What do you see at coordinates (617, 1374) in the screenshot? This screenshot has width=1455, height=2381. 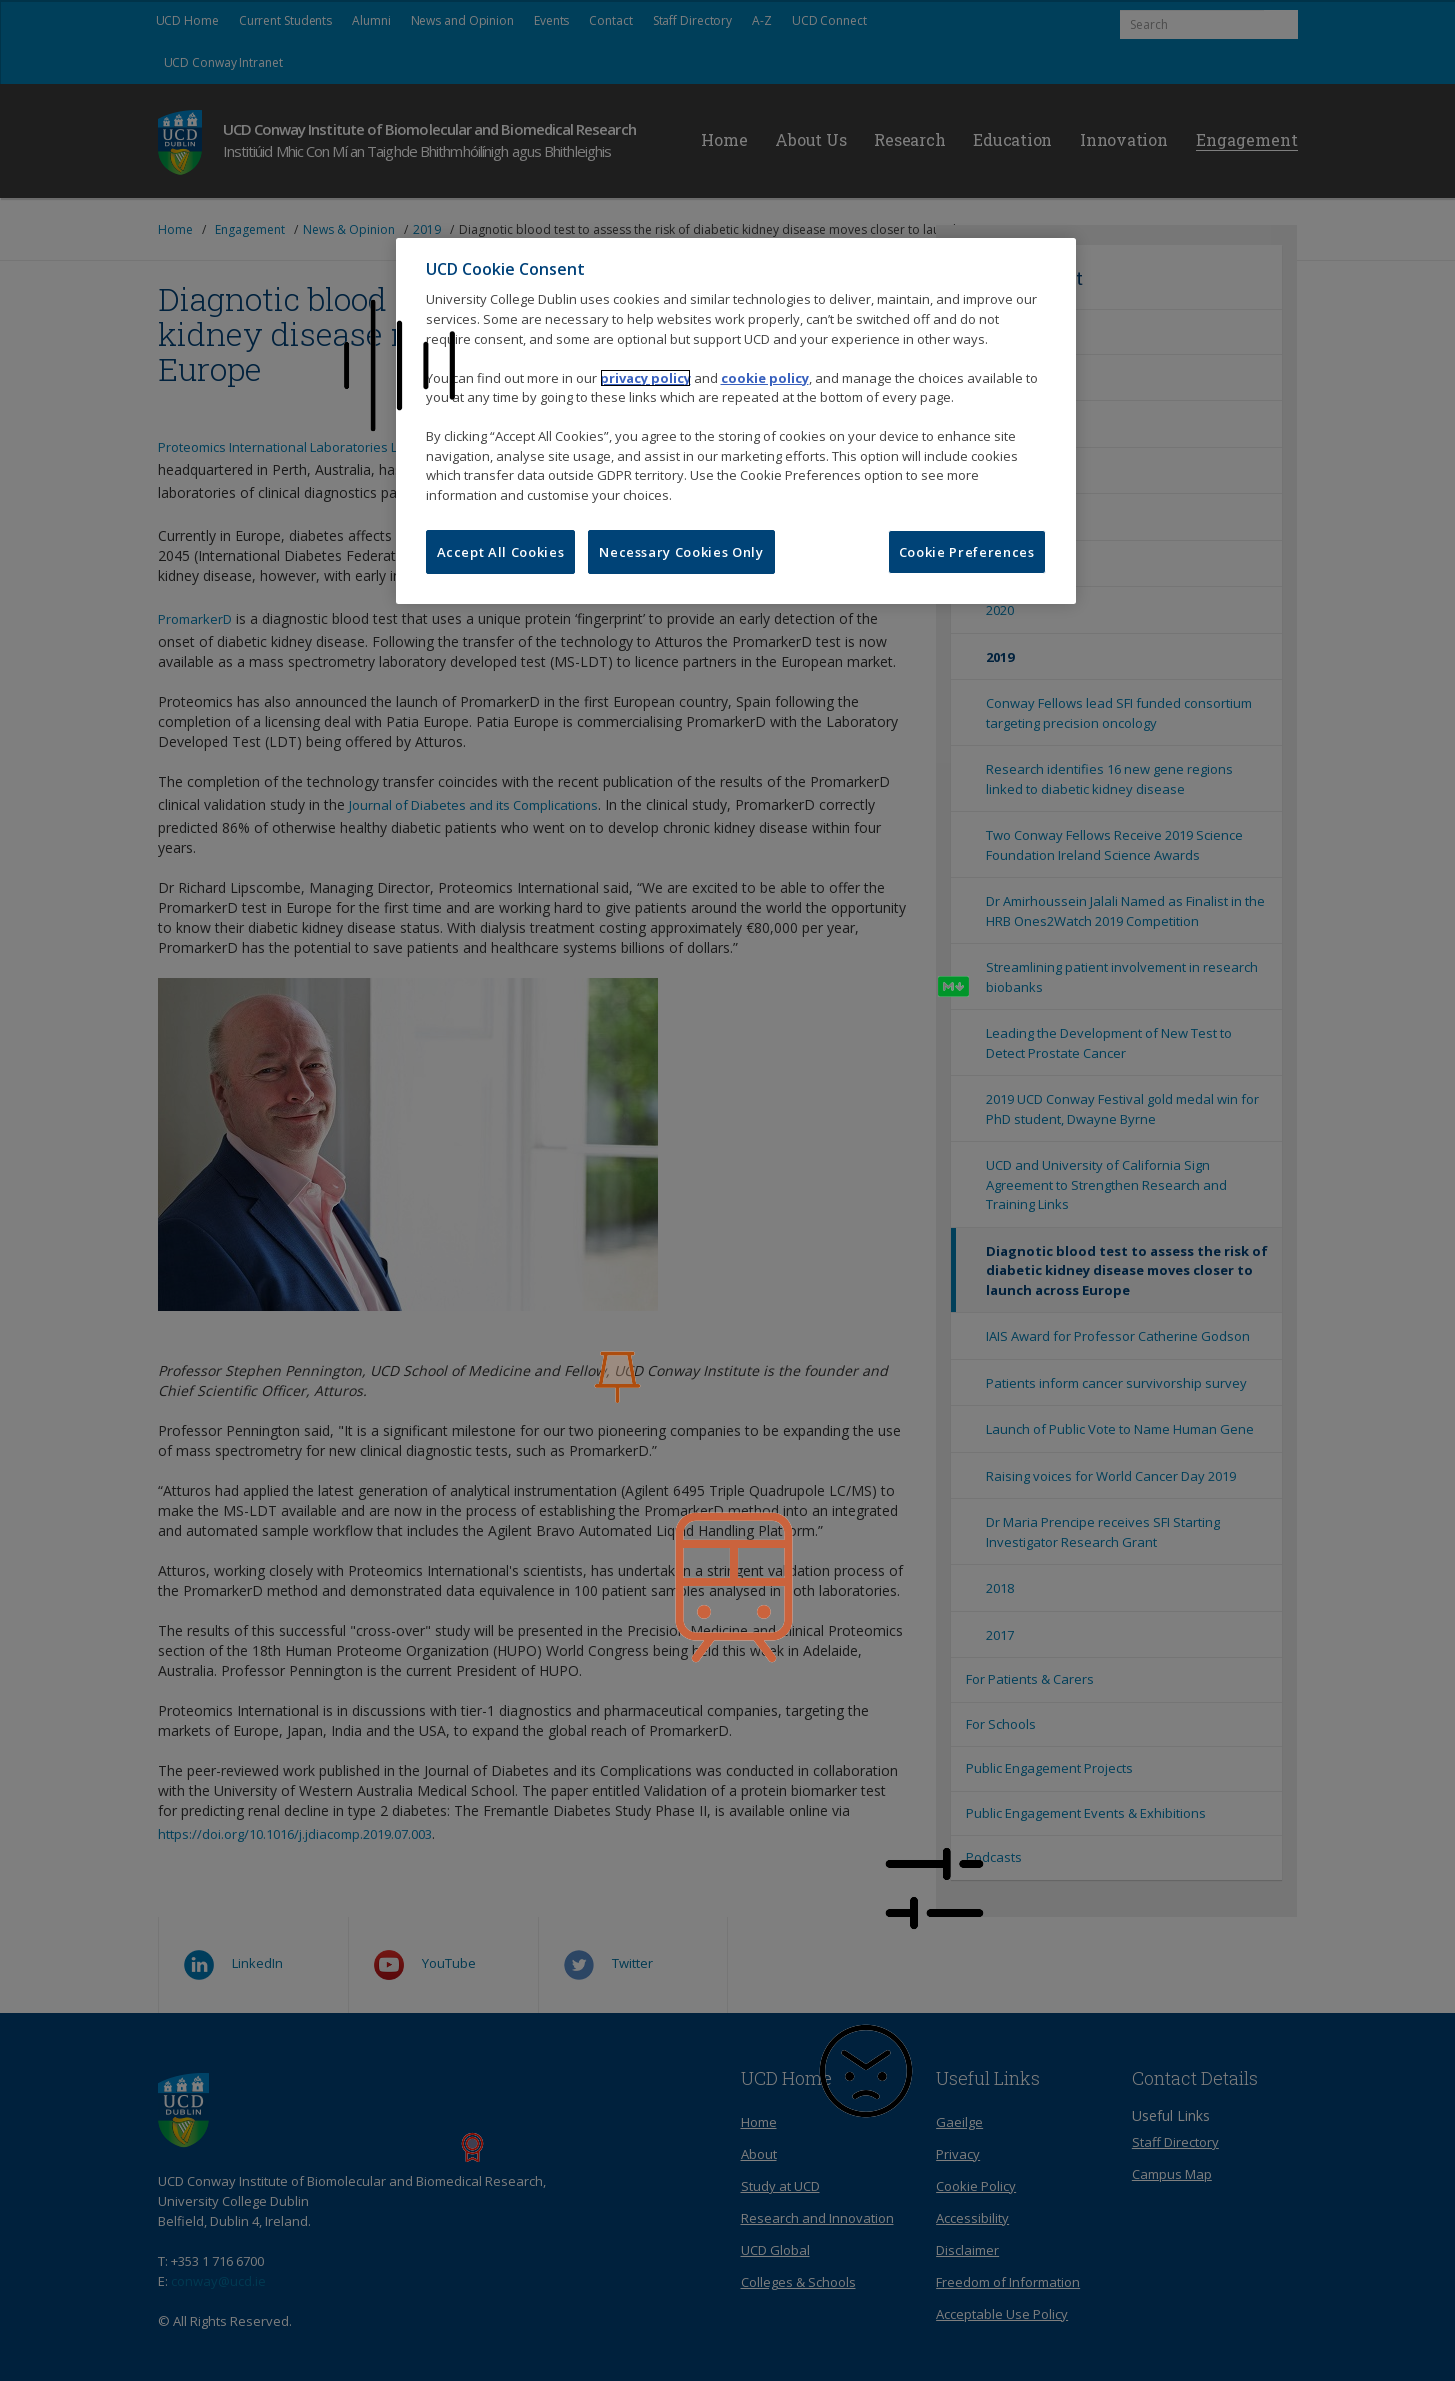 I see `pin an item to keep it visible` at bounding box center [617, 1374].